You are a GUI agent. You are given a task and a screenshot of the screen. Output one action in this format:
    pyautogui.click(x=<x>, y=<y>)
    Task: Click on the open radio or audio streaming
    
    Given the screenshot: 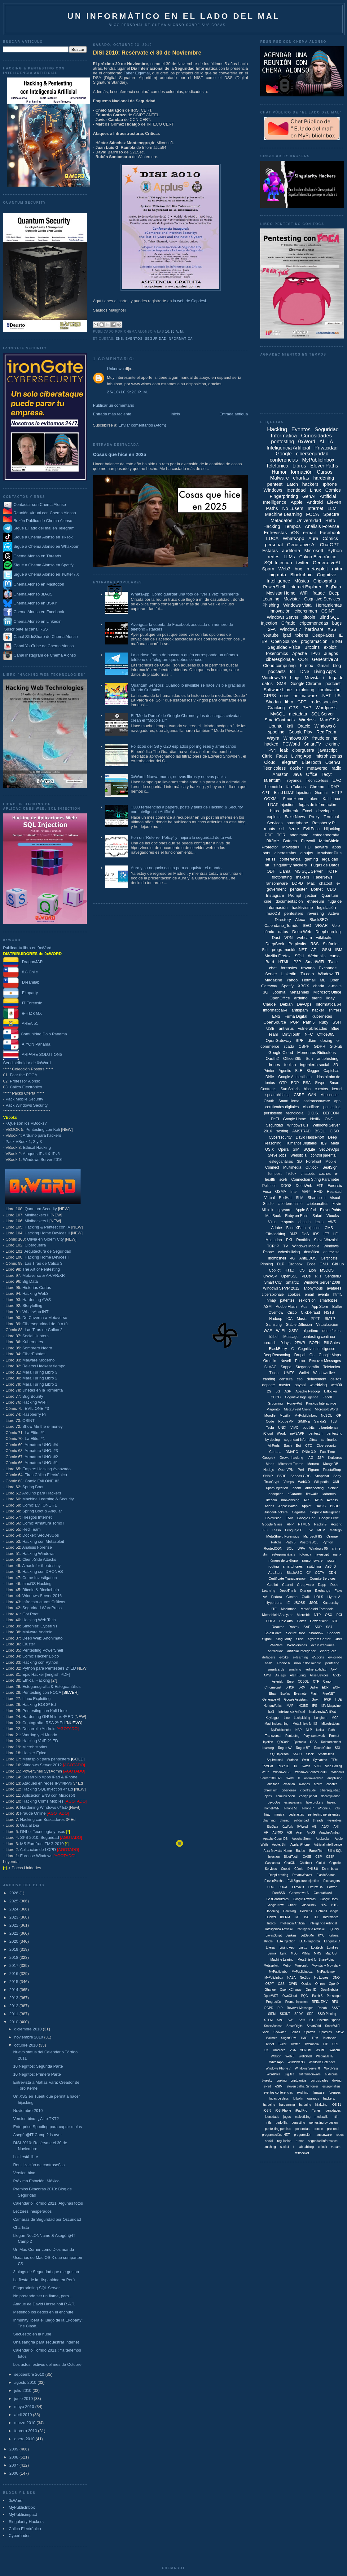 What is the action you would take?
    pyautogui.click(x=115, y=590)
    